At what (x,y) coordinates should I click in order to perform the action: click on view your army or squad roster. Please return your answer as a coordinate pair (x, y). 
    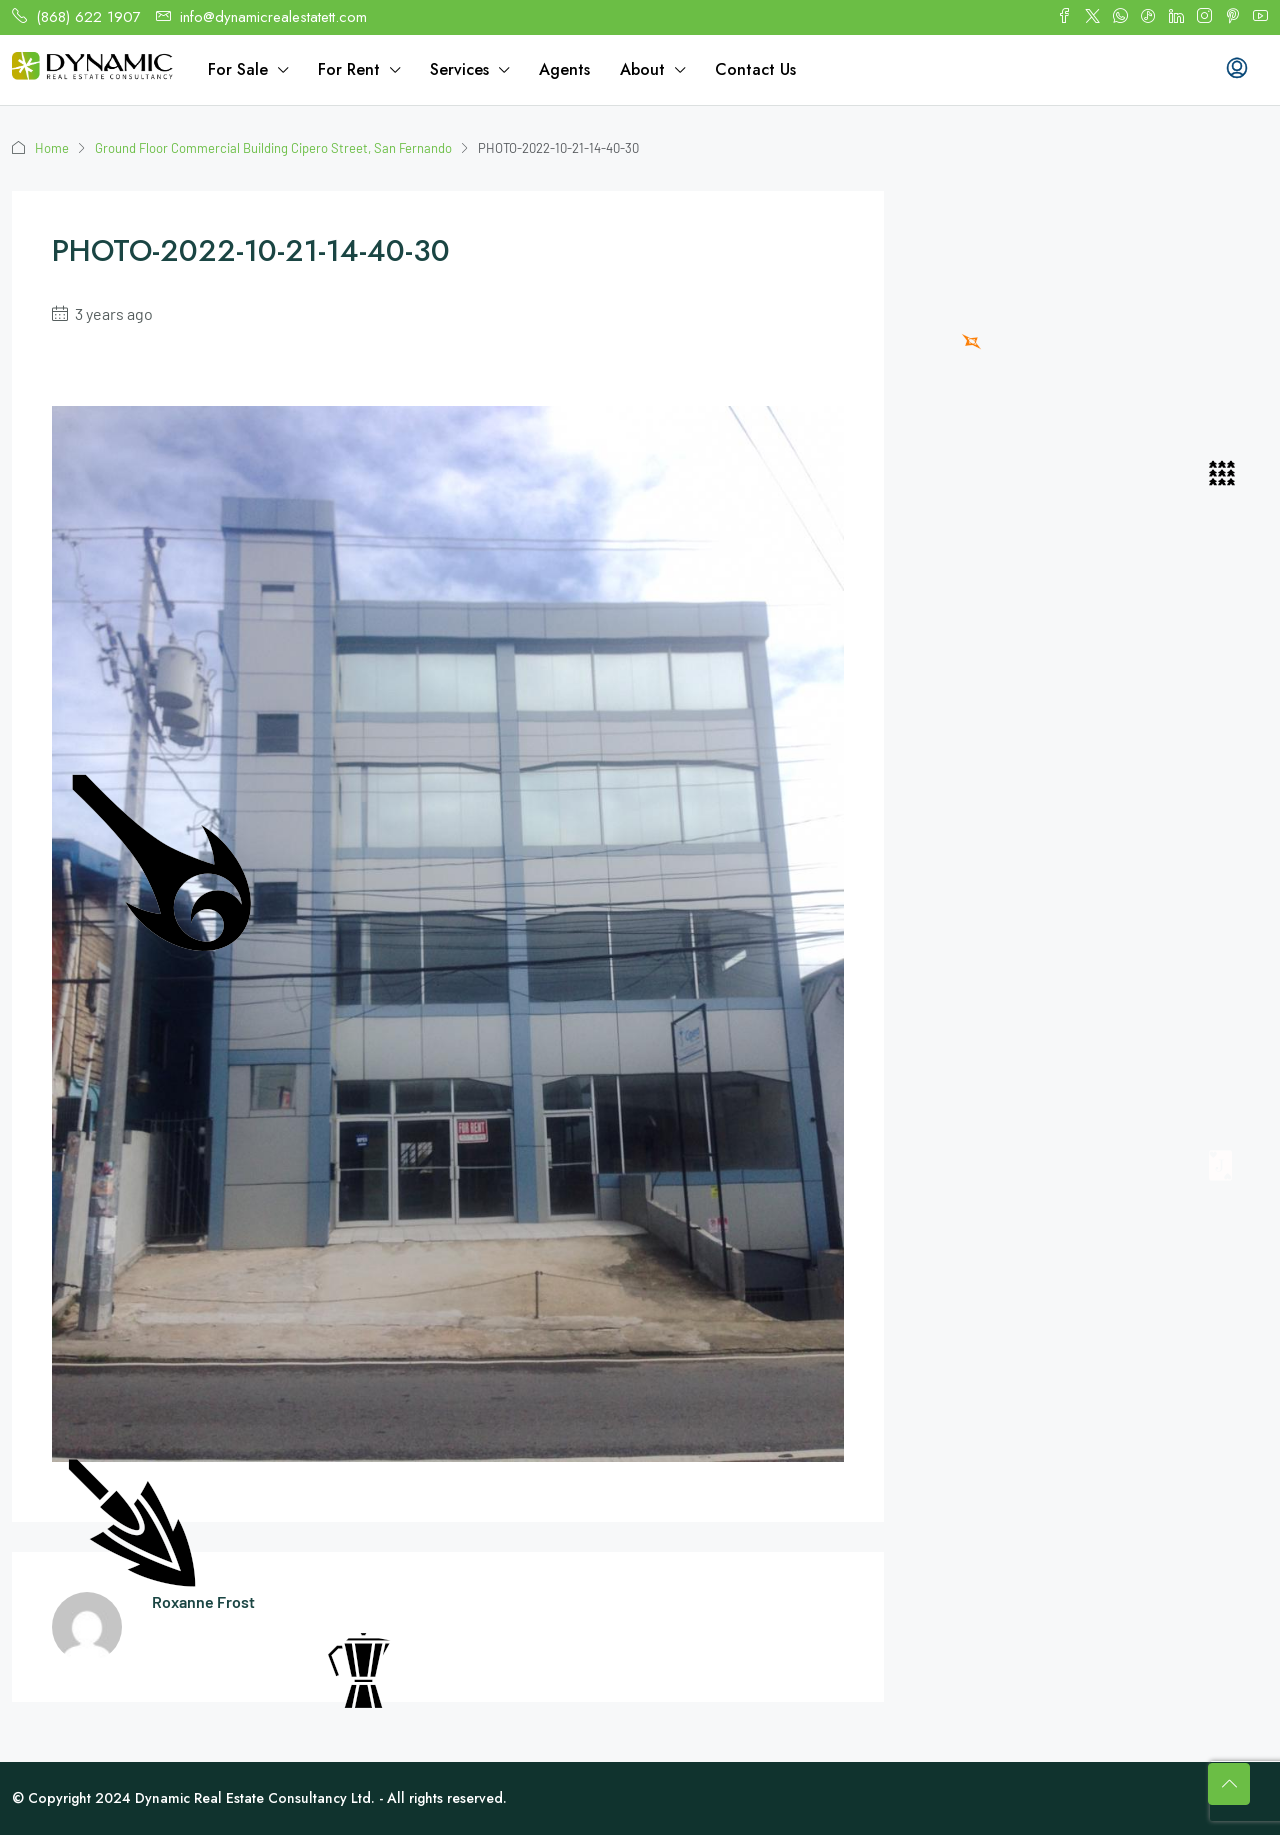
    Looking at the image, I should click on (1222, 473).